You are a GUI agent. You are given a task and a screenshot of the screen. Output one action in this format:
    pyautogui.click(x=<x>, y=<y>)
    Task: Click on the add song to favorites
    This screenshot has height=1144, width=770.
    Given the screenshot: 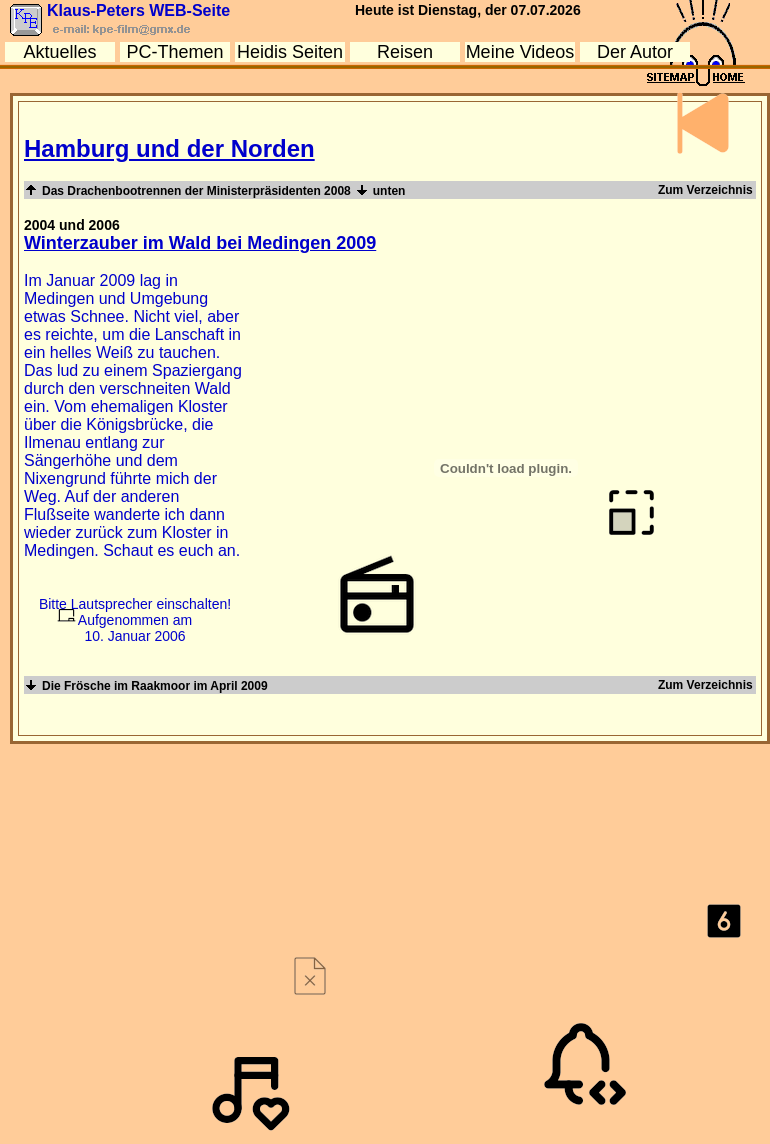 What is the action you would take?
    pyautogui.click(x=249, y=1090)
    